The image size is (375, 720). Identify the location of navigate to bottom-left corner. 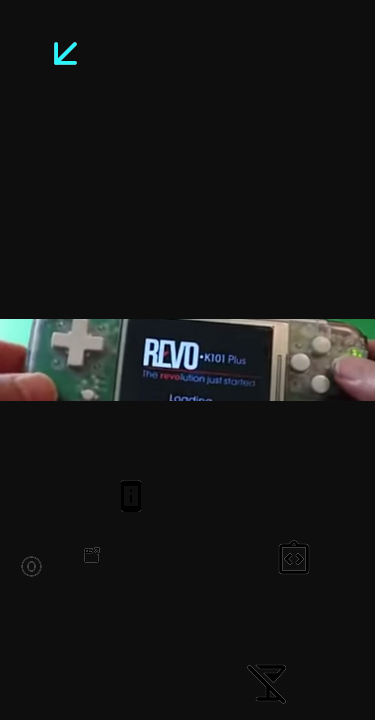
(65, 53).